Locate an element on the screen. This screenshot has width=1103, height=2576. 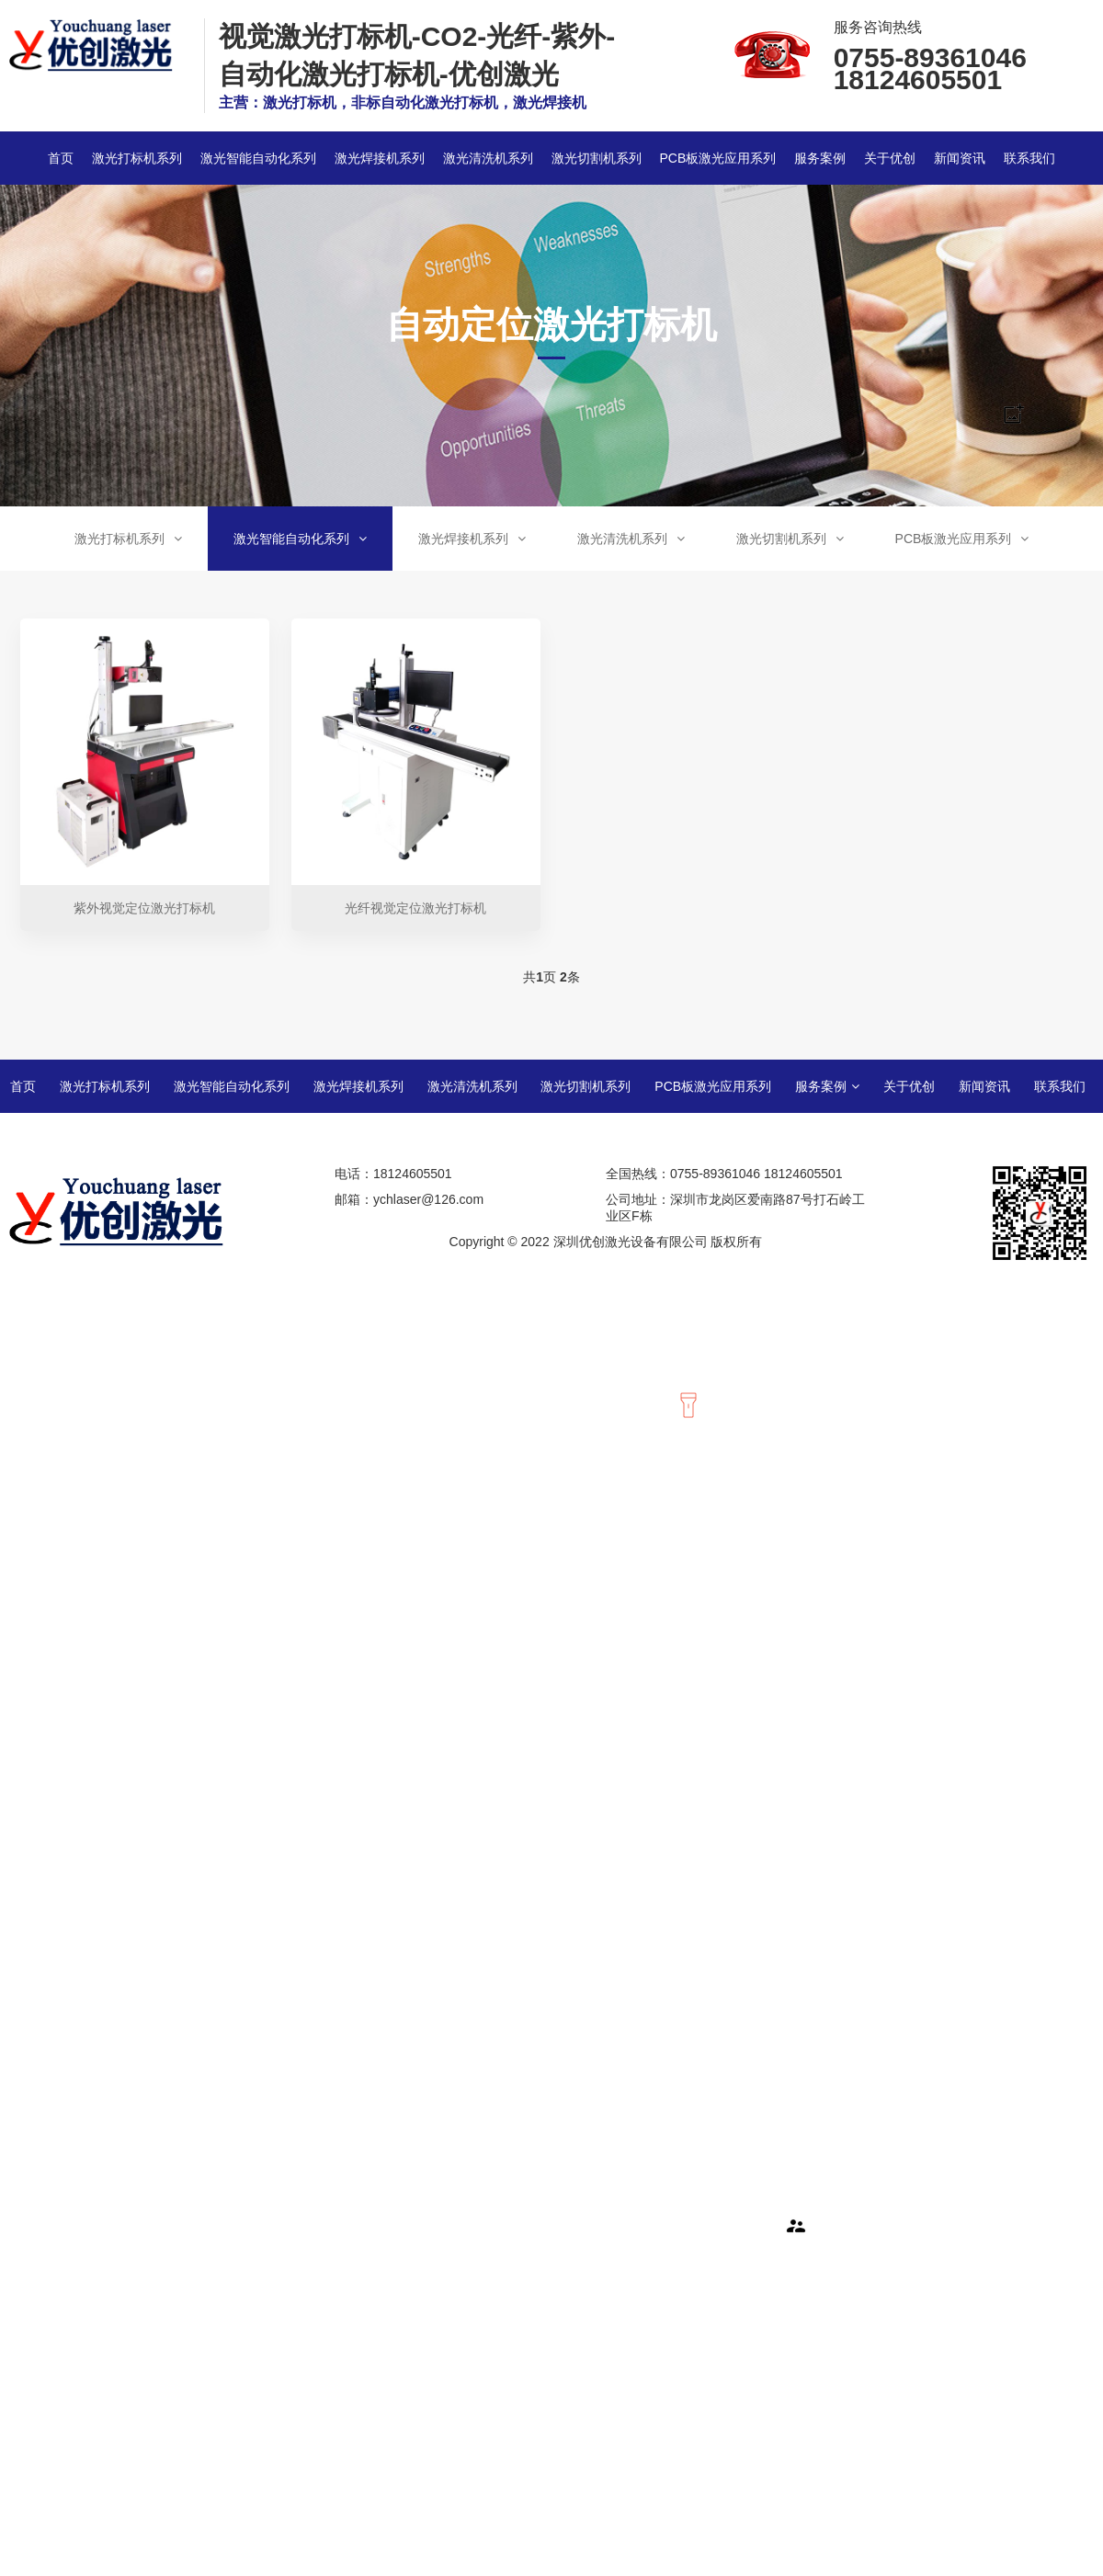
view team members or supervised accounts is located at coordinates (796, 2226).